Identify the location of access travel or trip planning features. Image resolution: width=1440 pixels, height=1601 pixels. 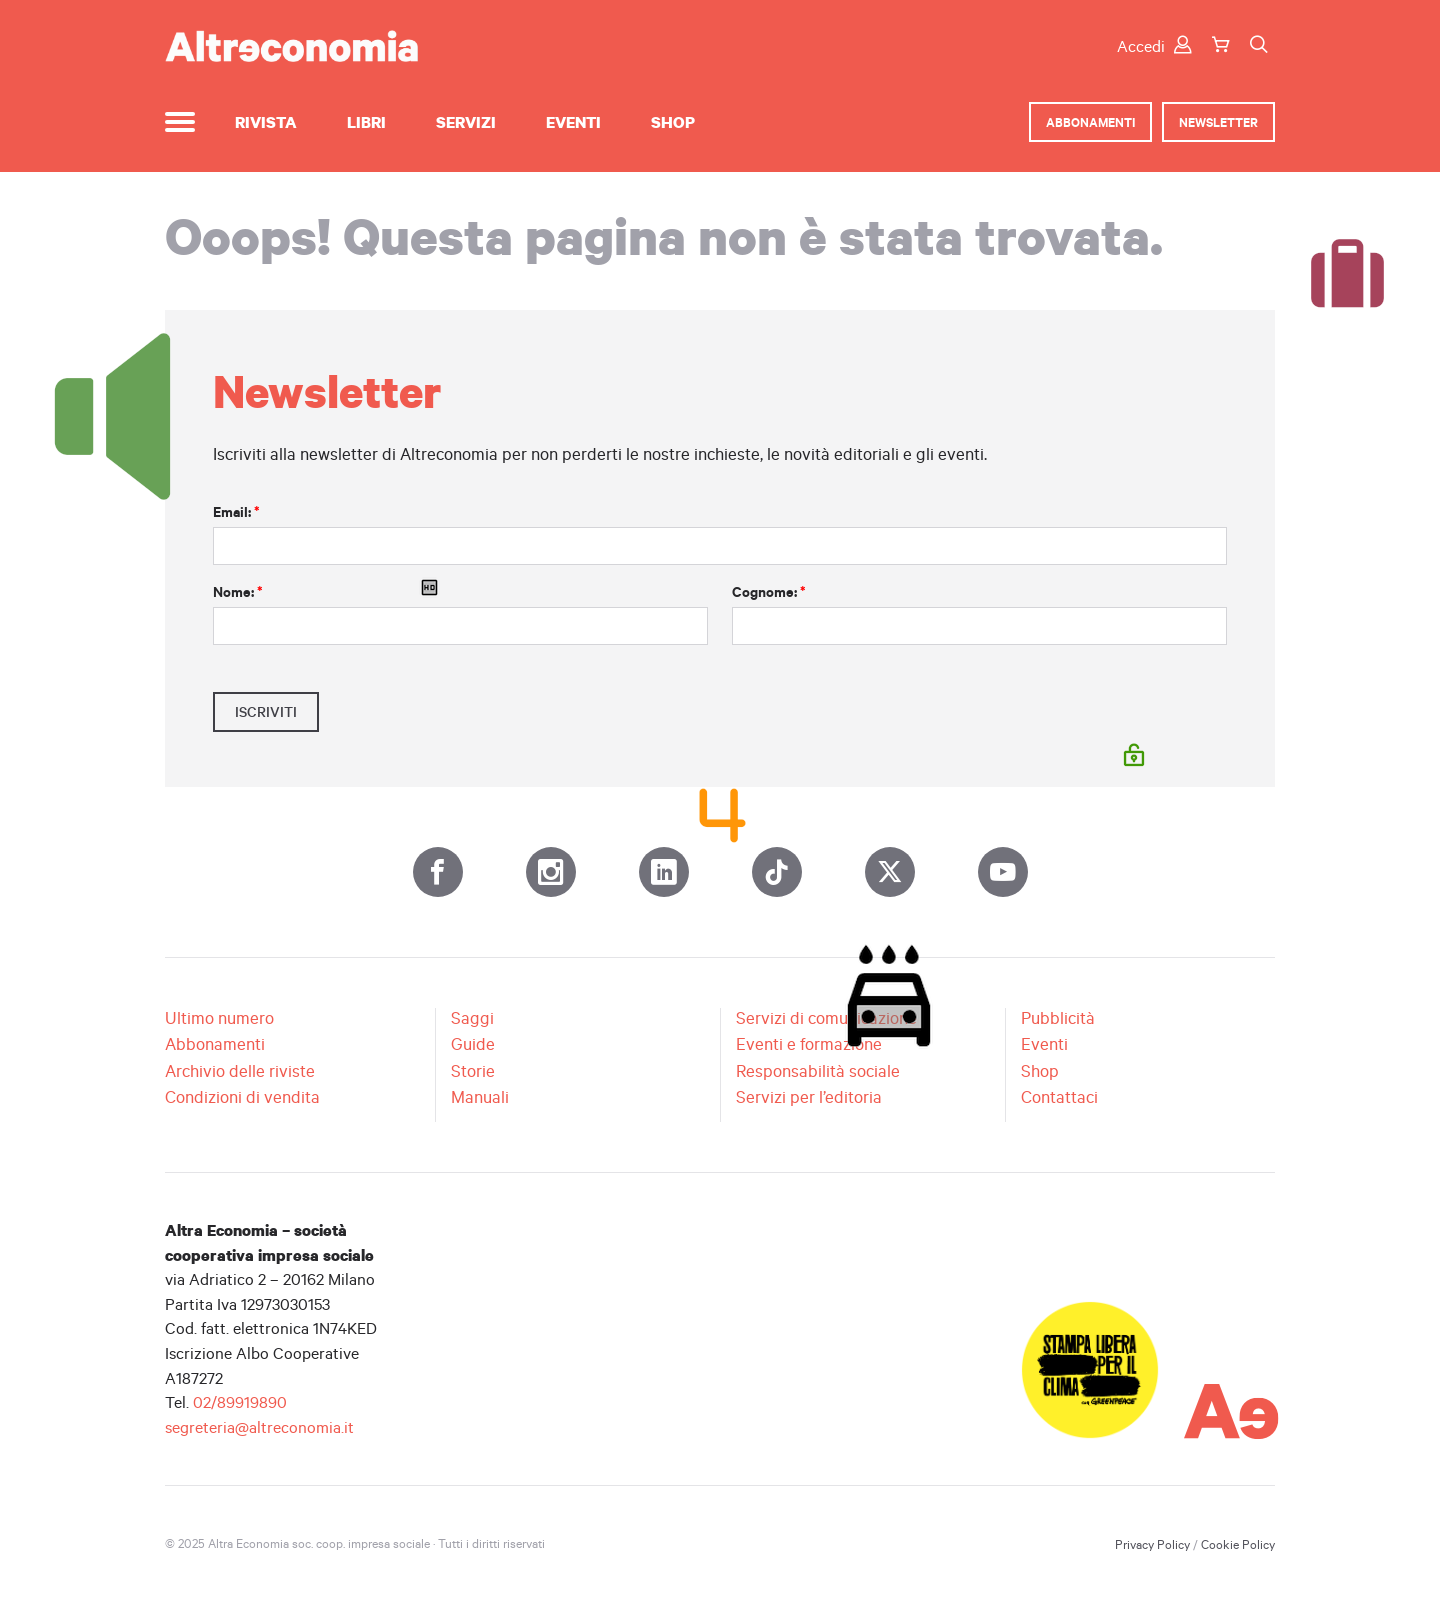
(1347, 275).